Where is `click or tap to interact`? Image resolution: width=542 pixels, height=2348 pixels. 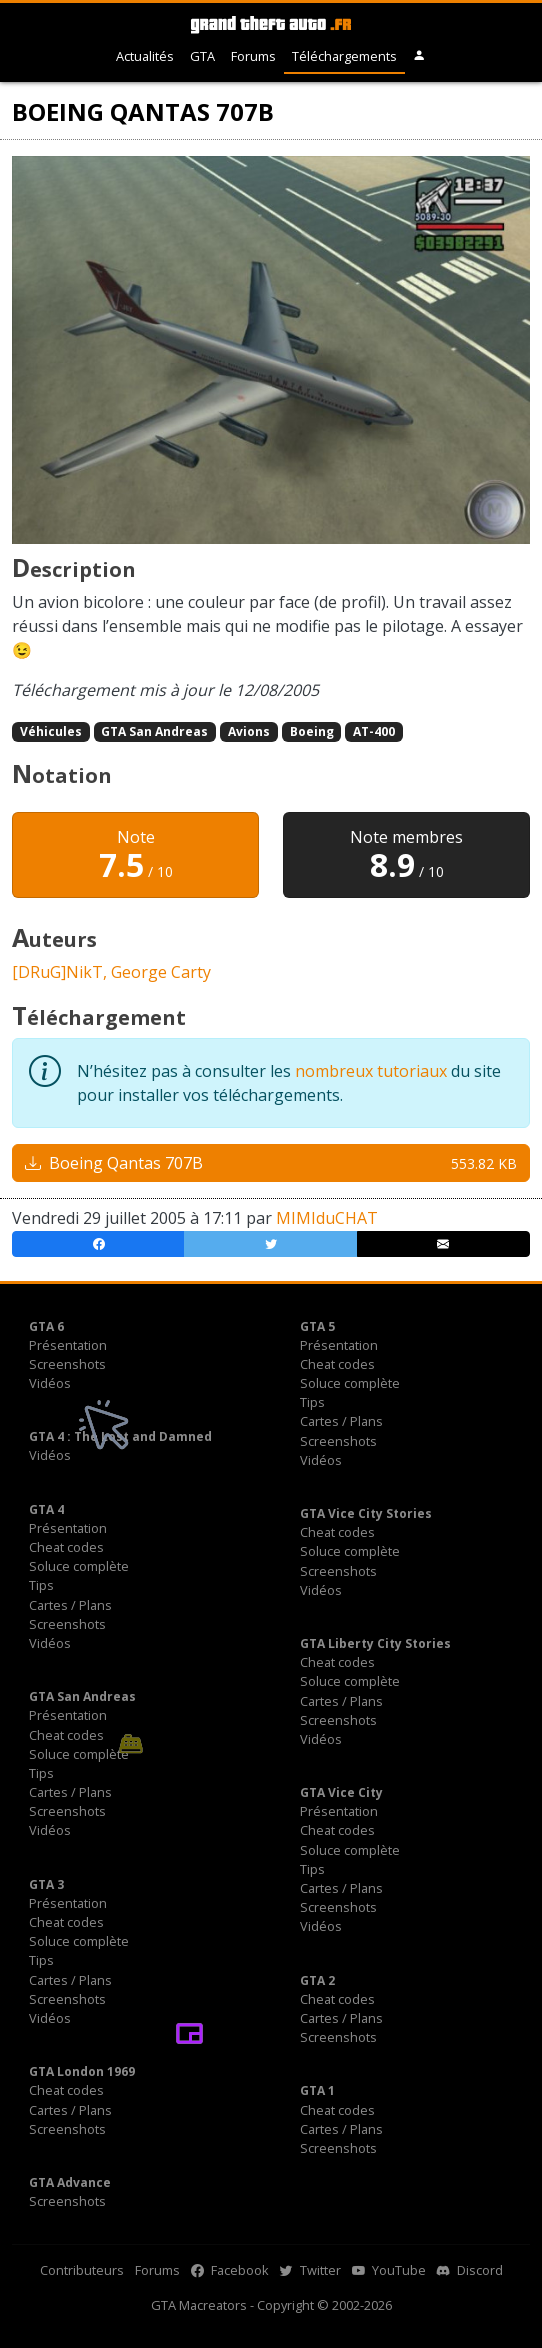
click or tap to interact is located at coordinates (106, 1427).